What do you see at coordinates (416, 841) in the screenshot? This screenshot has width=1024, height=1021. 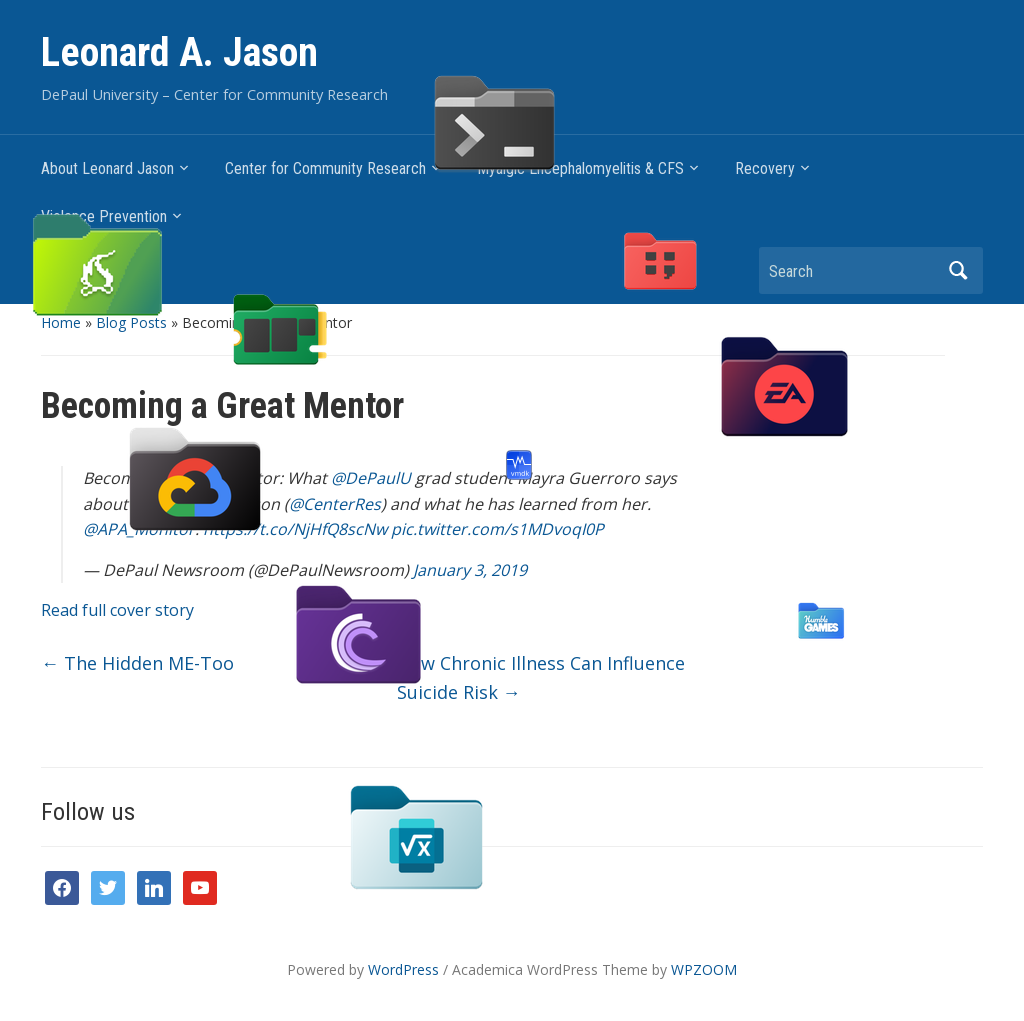 I see `open microsoft math solver files folder` at bounding box center [416, 841].